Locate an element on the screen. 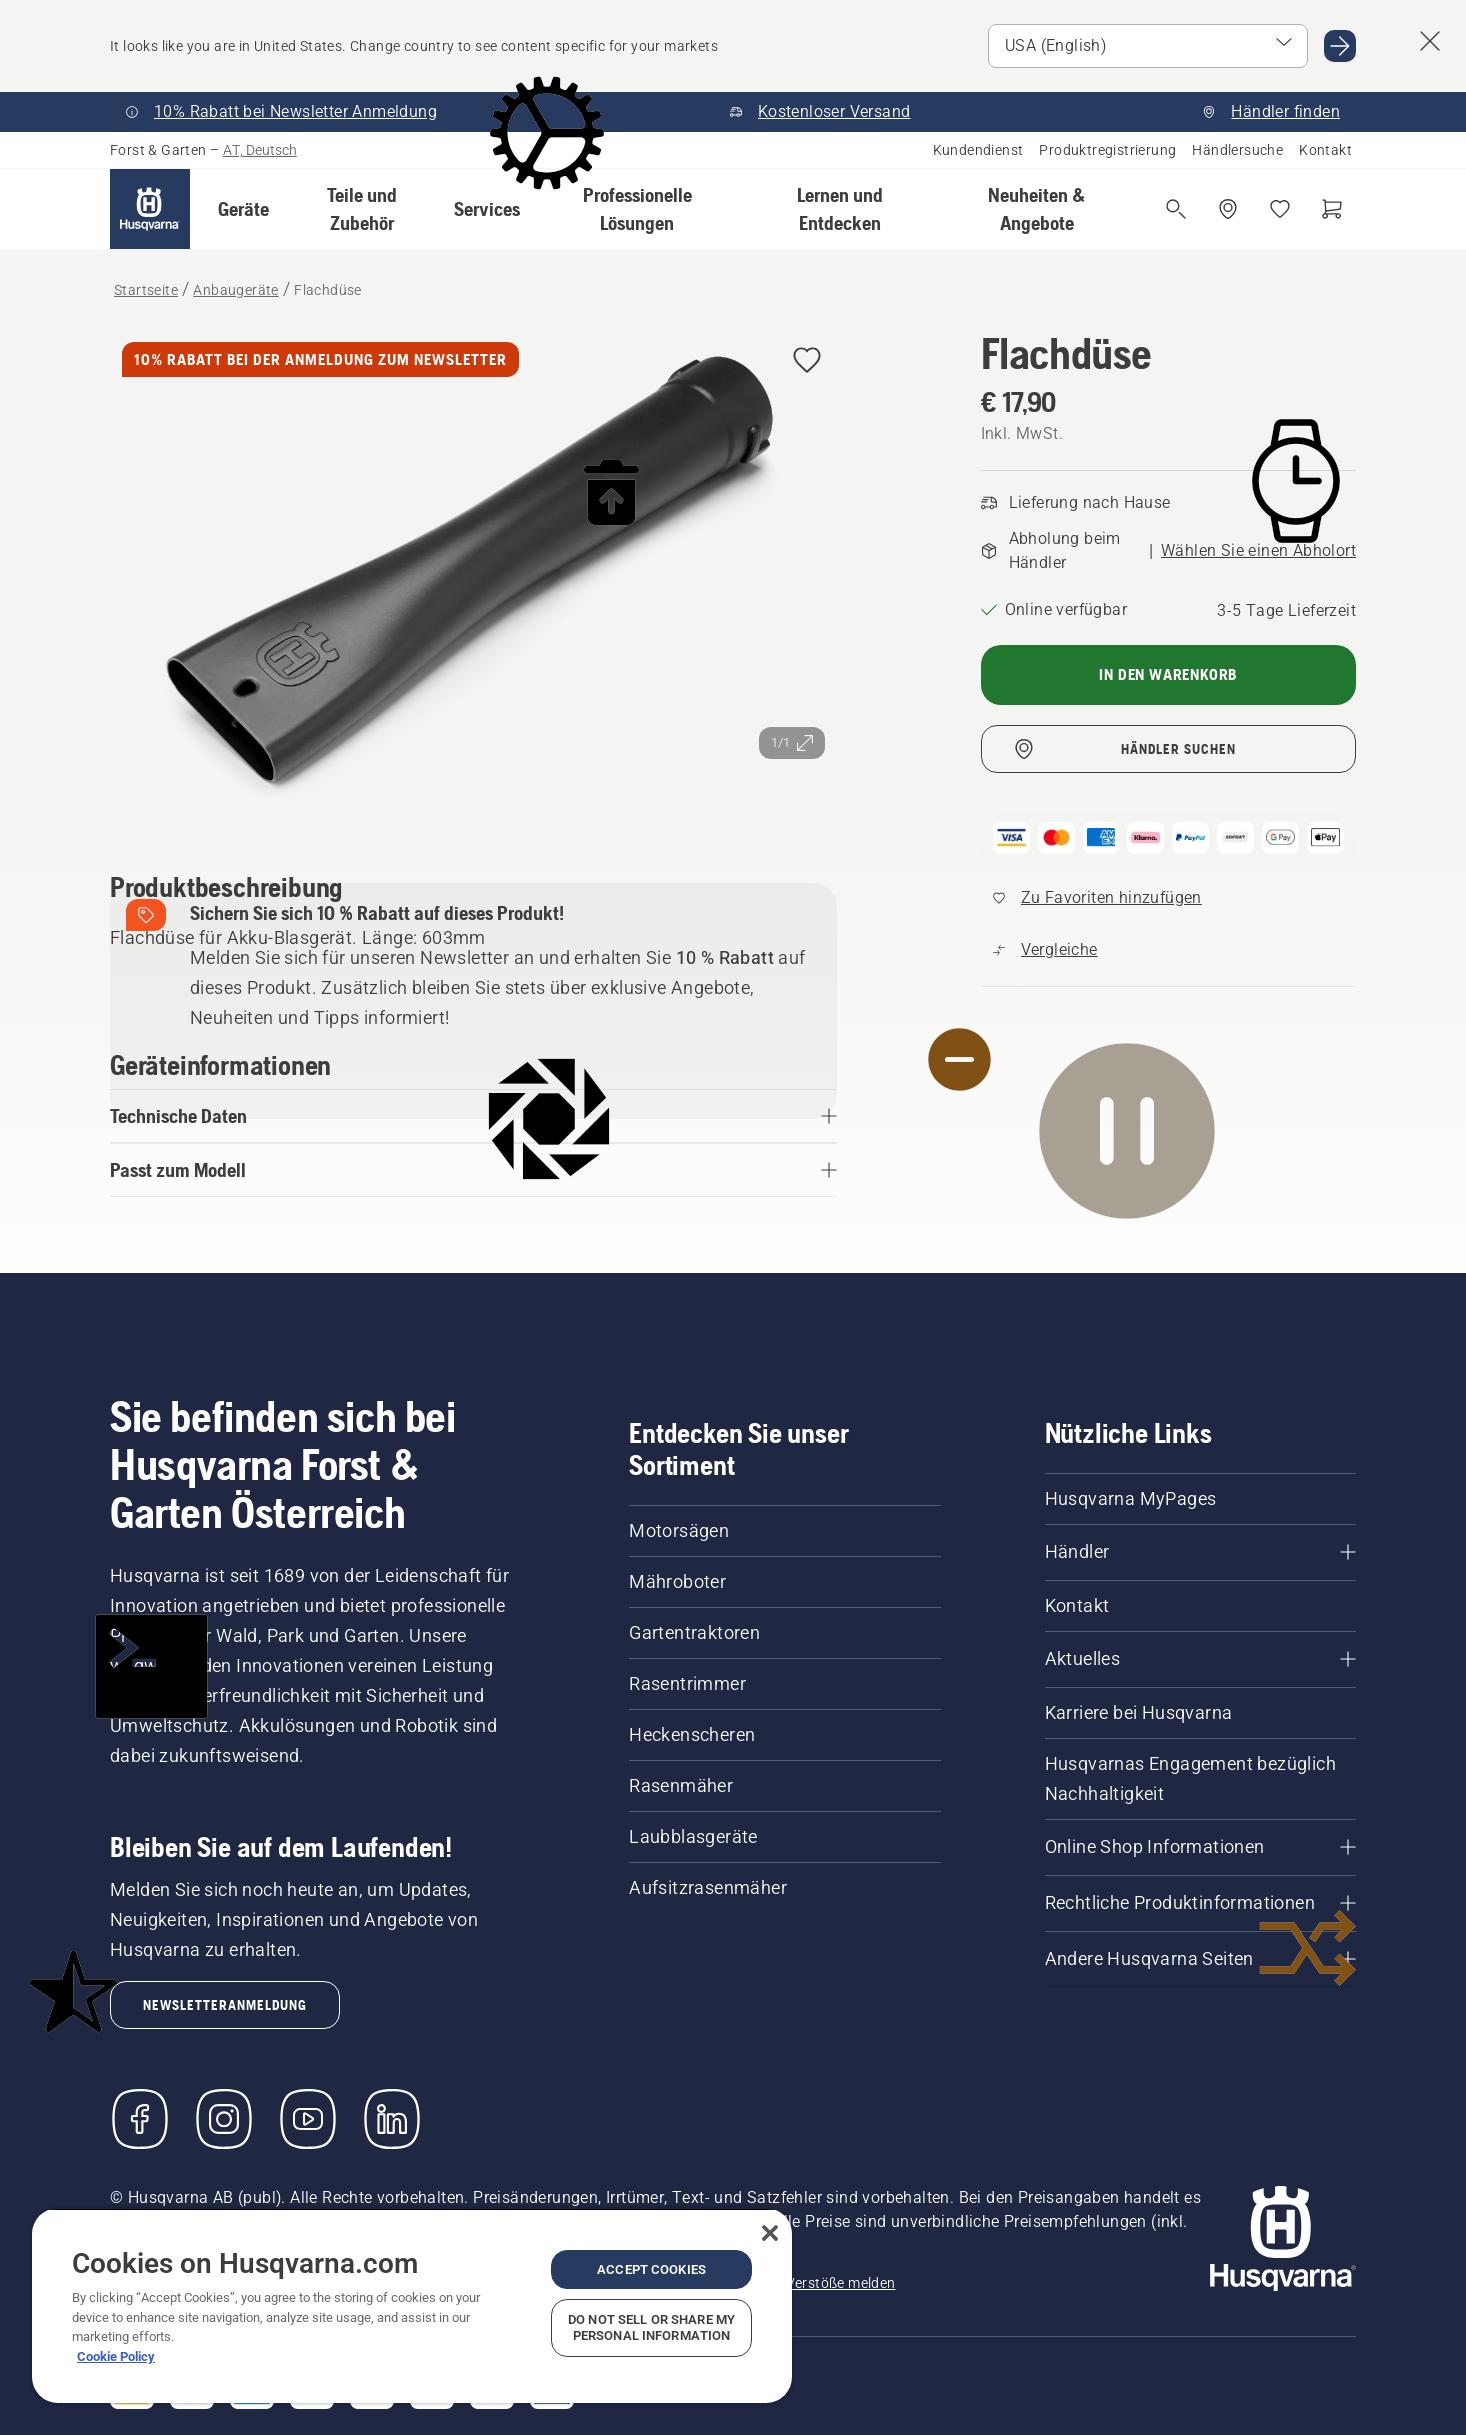 Image resolution: width=1466 pixels, height=2435 pixels. shuffle playlist or queue order is located at coordinates (1307, 1948).